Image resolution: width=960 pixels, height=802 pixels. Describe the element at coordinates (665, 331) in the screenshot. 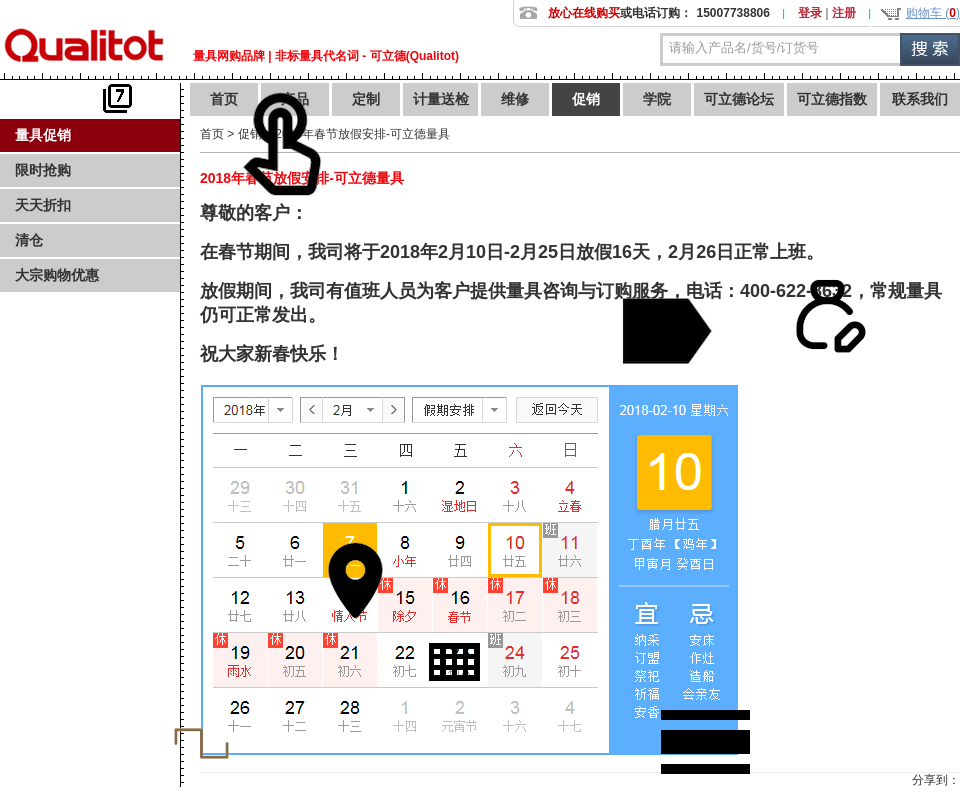

I see `add or manage labels for organization` at that location.